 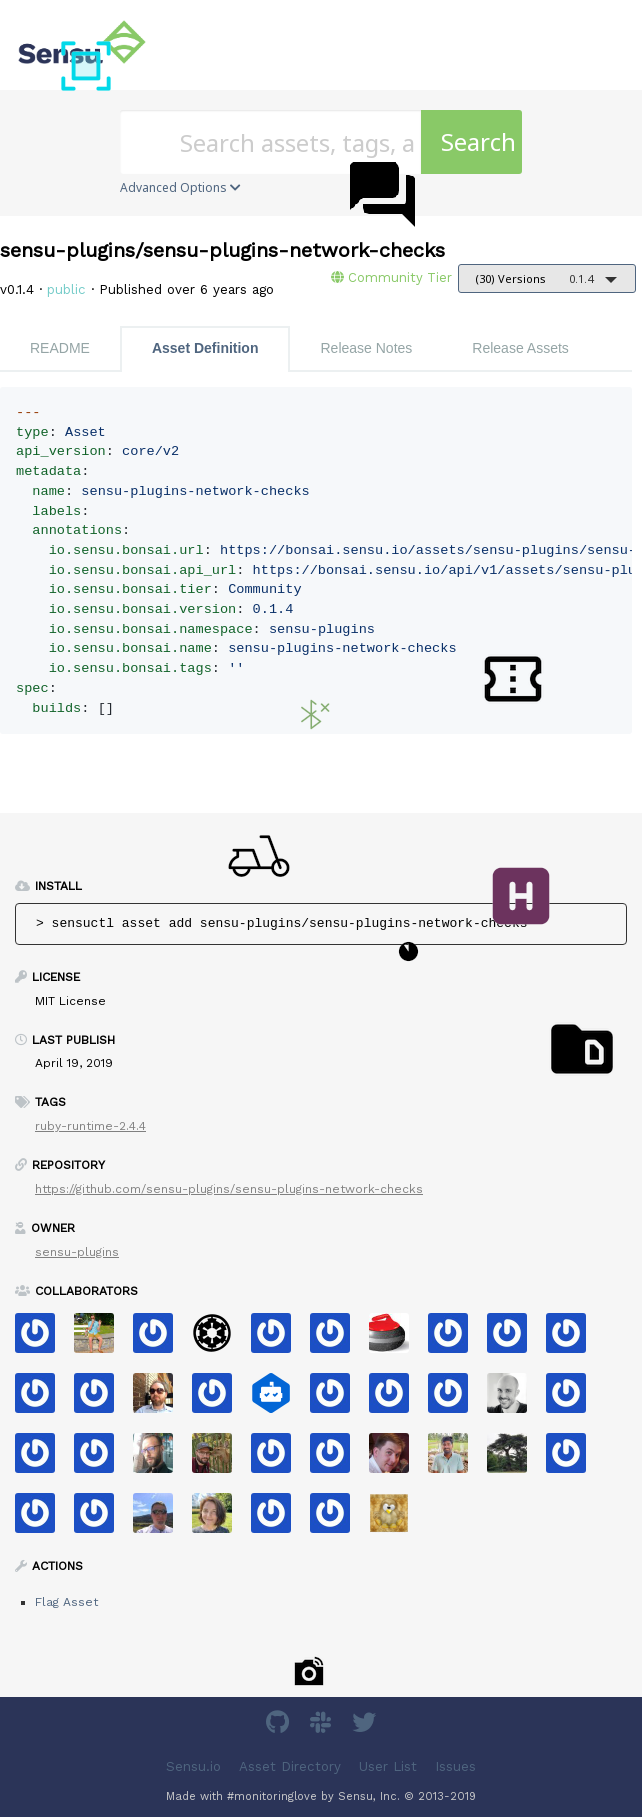 I want to click on indicates 90% progress or completion, so click(x=408, y=951).